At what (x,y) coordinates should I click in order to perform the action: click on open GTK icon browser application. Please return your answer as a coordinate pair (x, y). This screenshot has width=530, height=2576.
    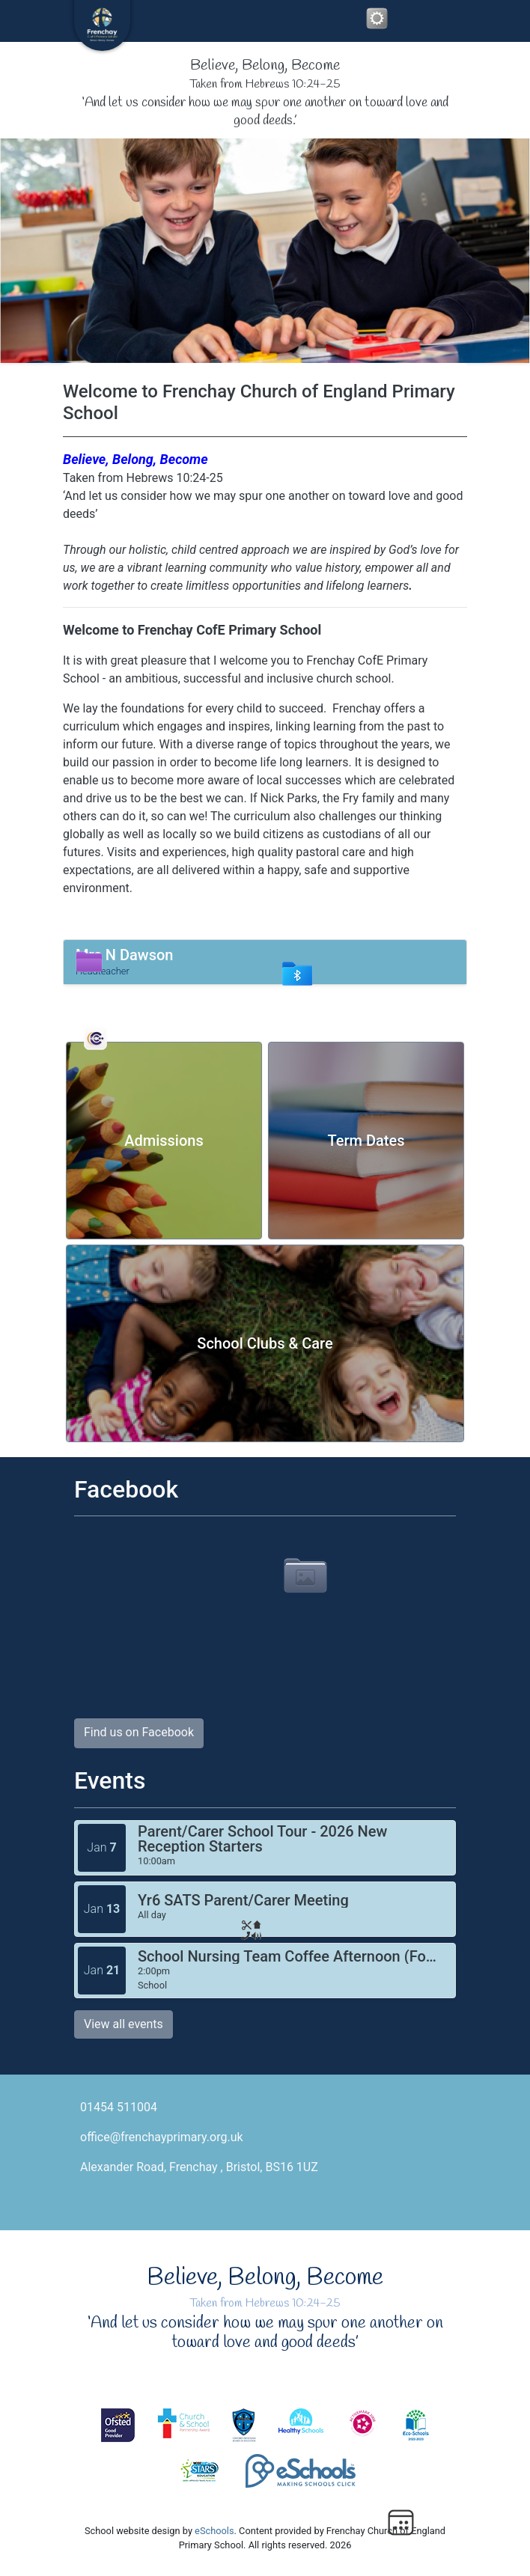
    Looking at the image, I should click on (252, 1930).